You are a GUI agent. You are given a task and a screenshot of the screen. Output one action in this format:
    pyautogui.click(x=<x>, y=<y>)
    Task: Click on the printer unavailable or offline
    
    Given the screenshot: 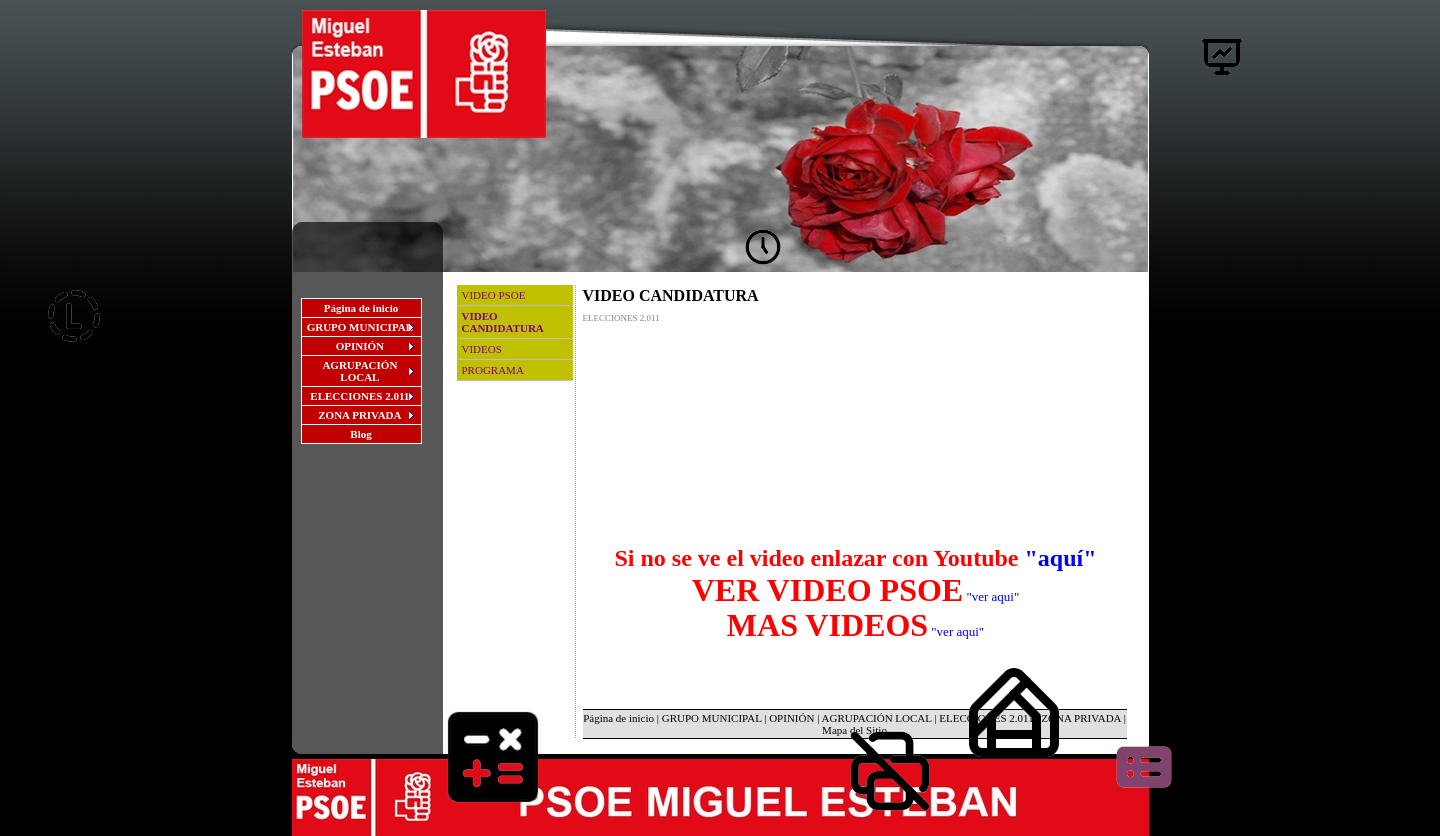 What is the action you would take?
    pyautogui.click(x=890, y=771)
    